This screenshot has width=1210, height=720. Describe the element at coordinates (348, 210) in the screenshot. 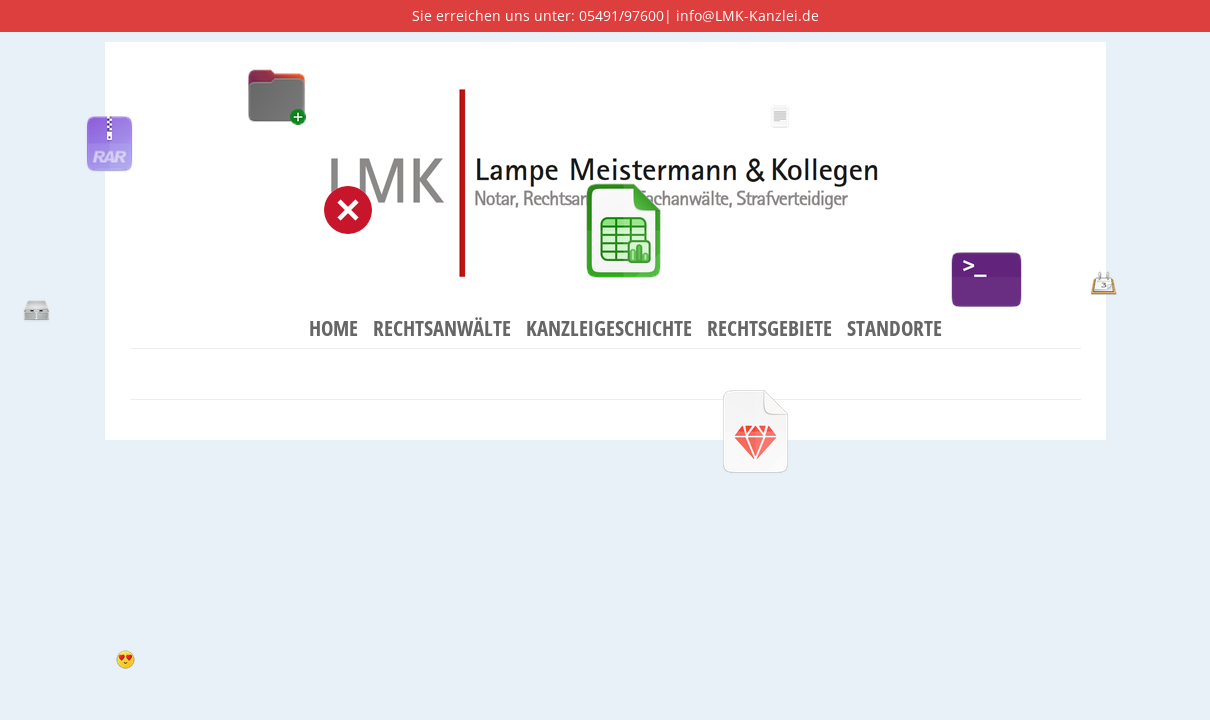

I see `stop or cancel a running process` at that location.